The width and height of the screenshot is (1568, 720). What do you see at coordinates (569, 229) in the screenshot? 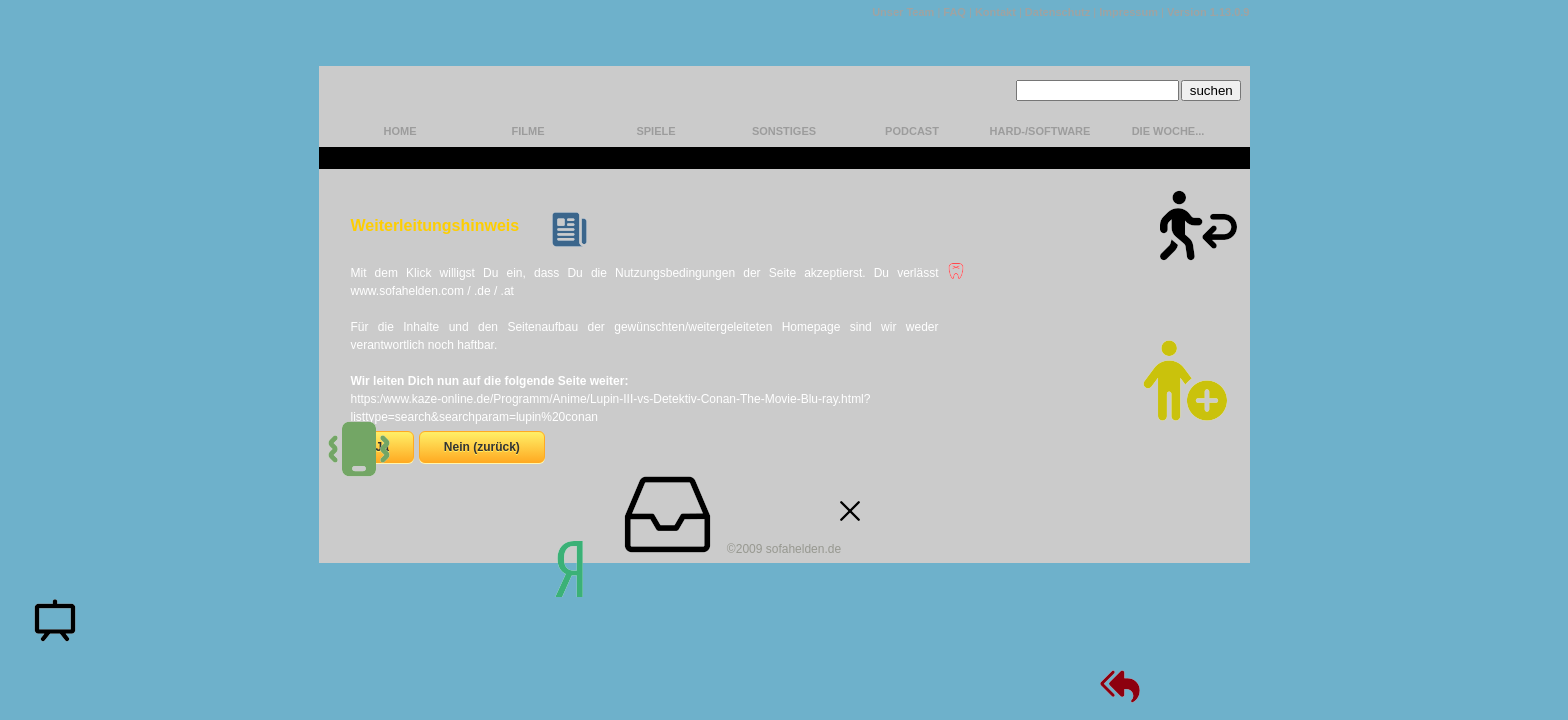
I see `view news or articles` at bounding box center [569, 229].